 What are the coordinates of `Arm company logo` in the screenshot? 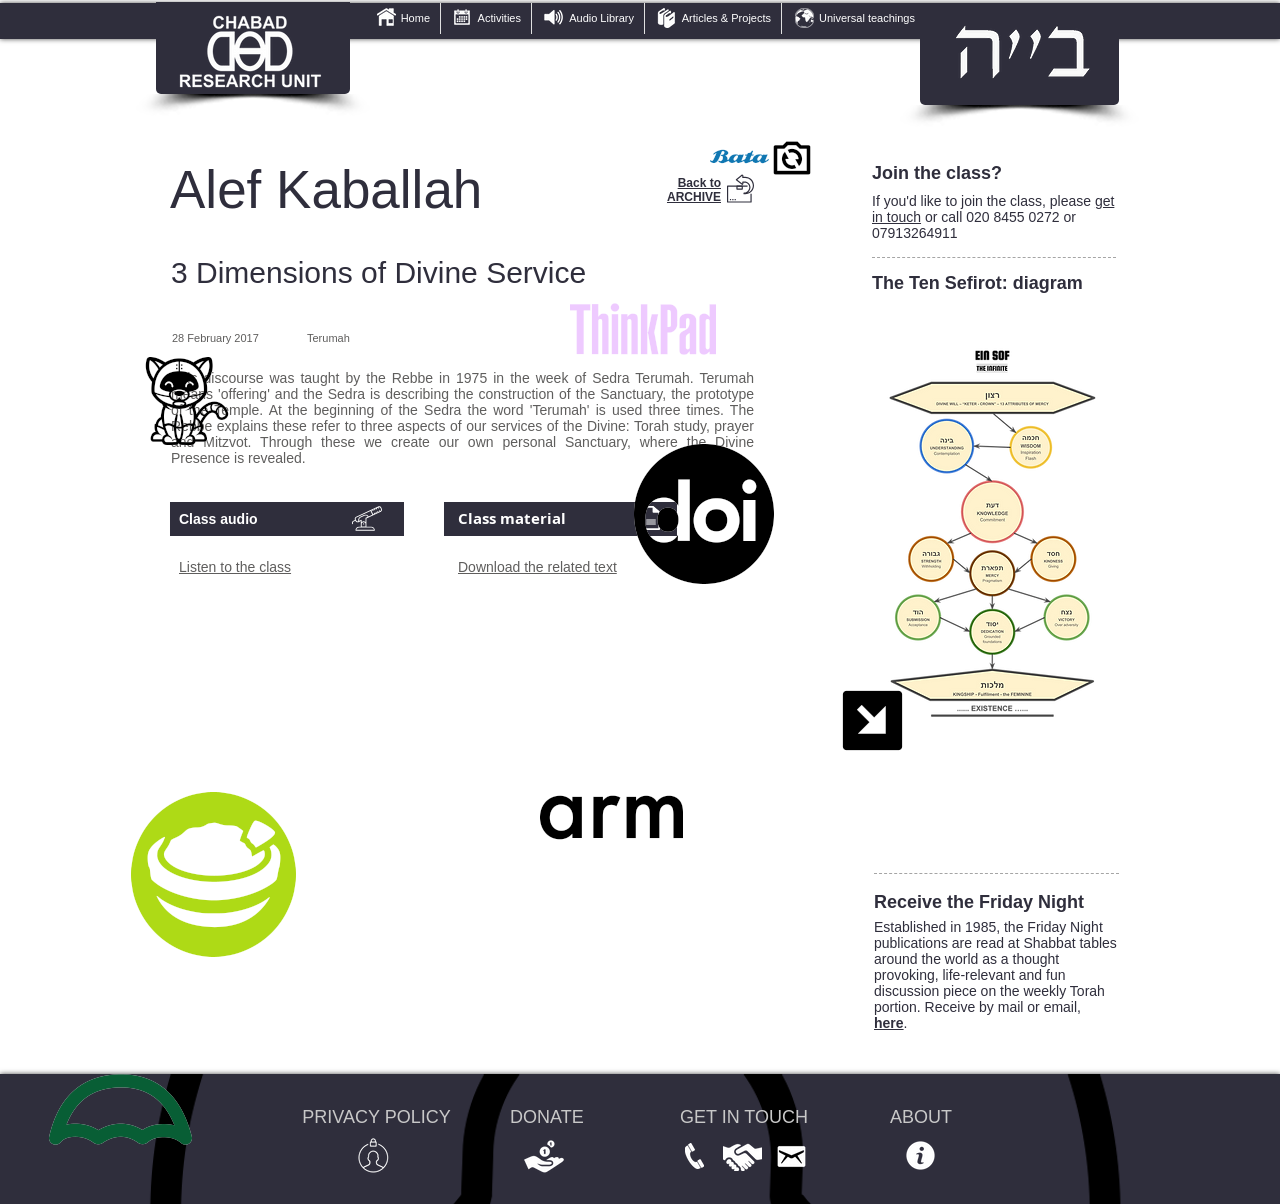 It's located at (611, 817).